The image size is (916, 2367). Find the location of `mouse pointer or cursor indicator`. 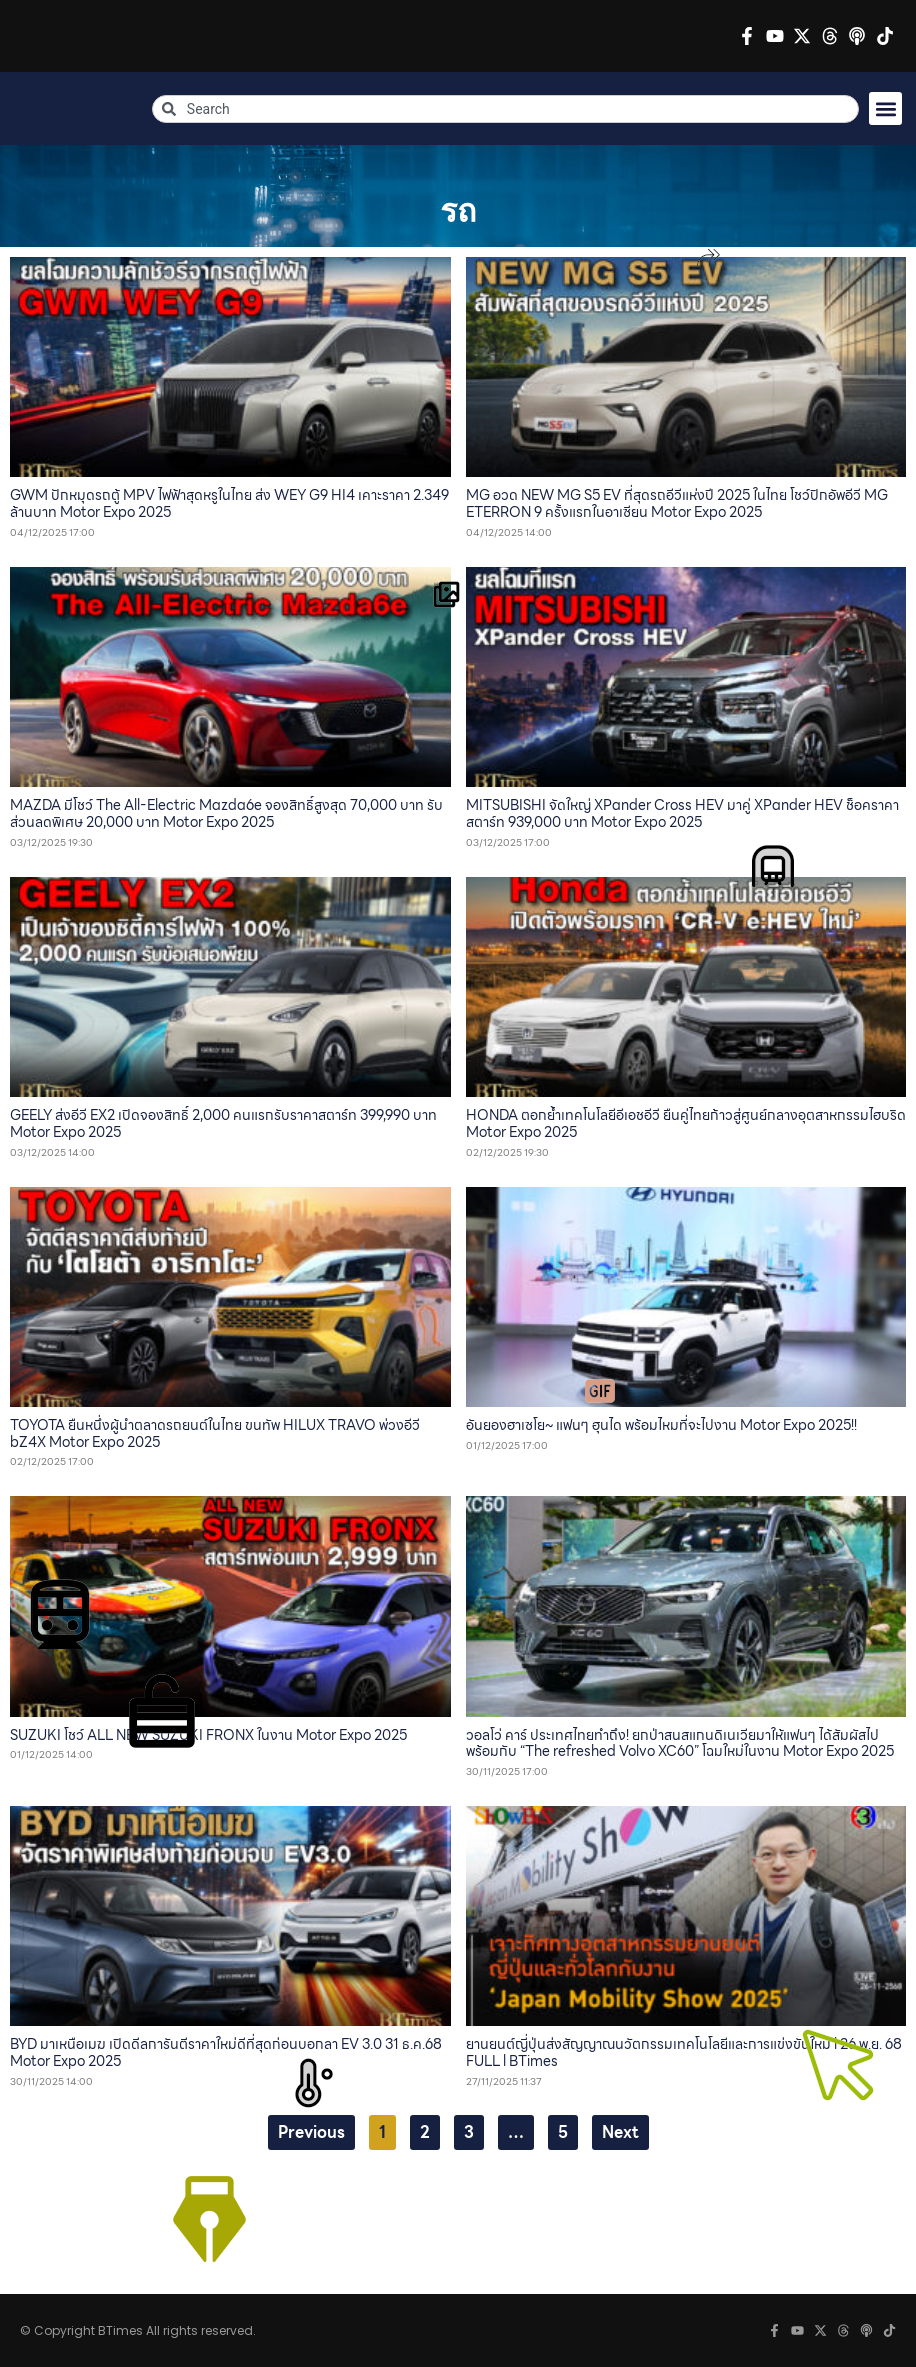

mouse pointer or cursor indicator is located at coordinates (838, 2065).